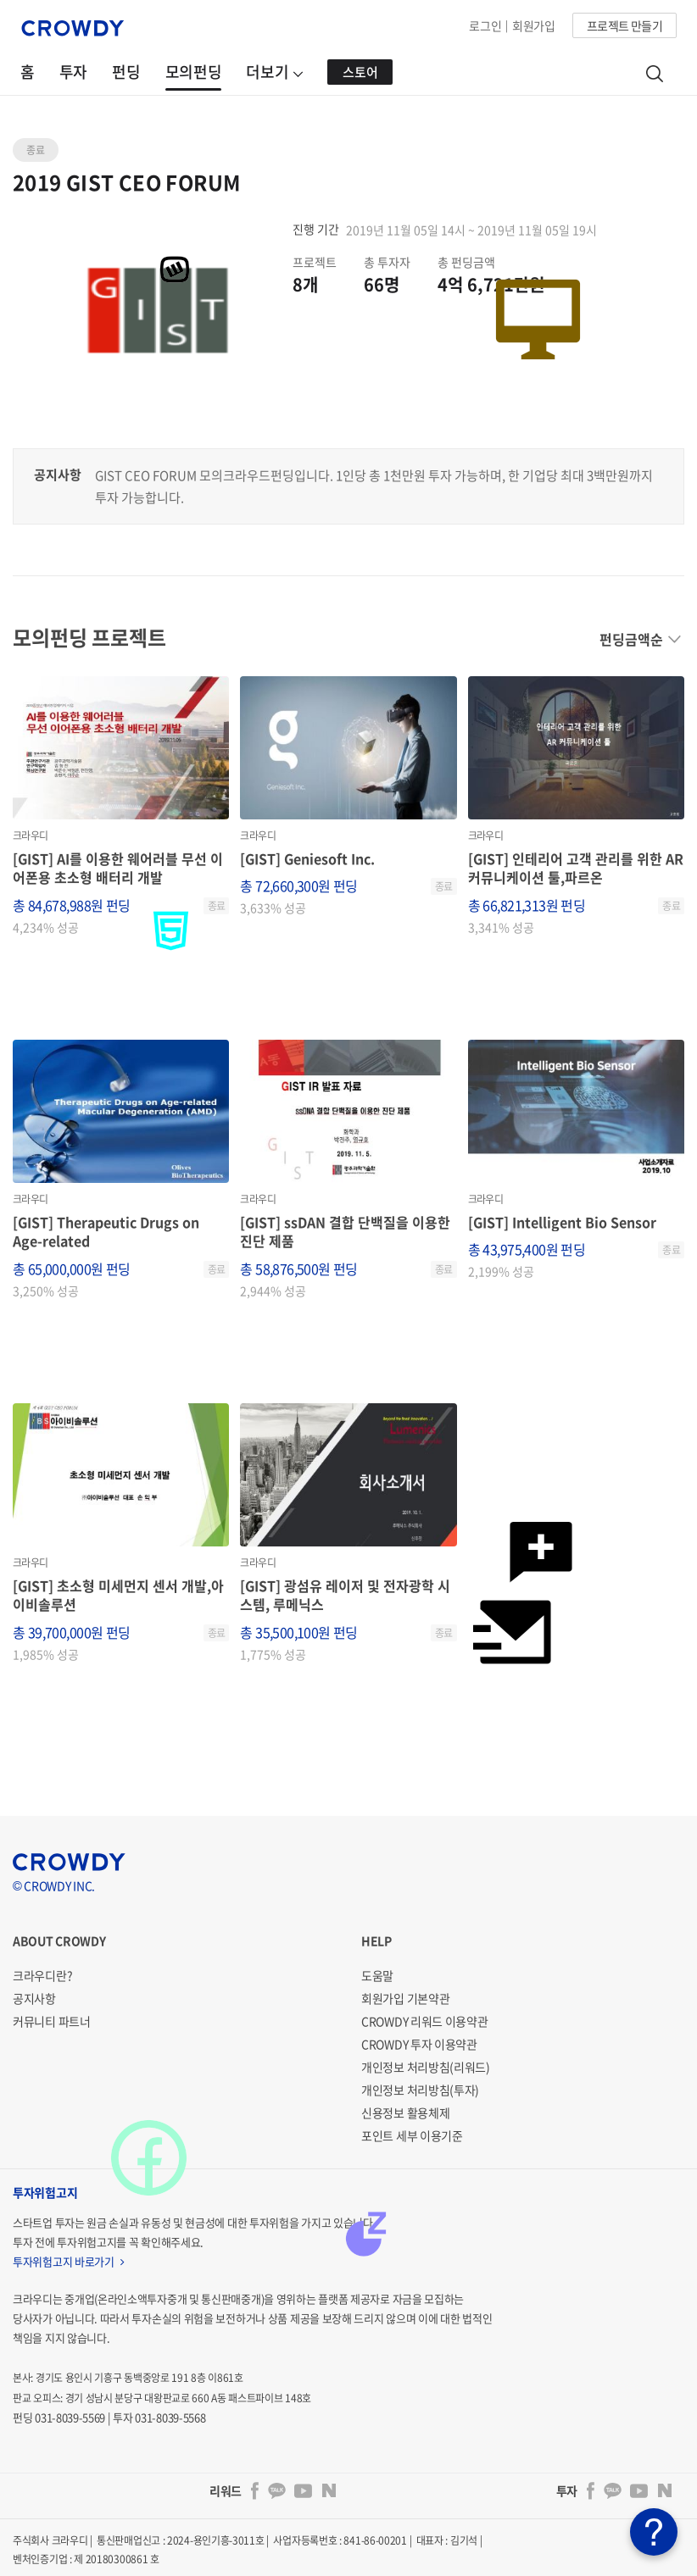  Describe the element at coordinates (365, 2234) in the screenshot. I see `indicates rest or sleep mode` at that location.